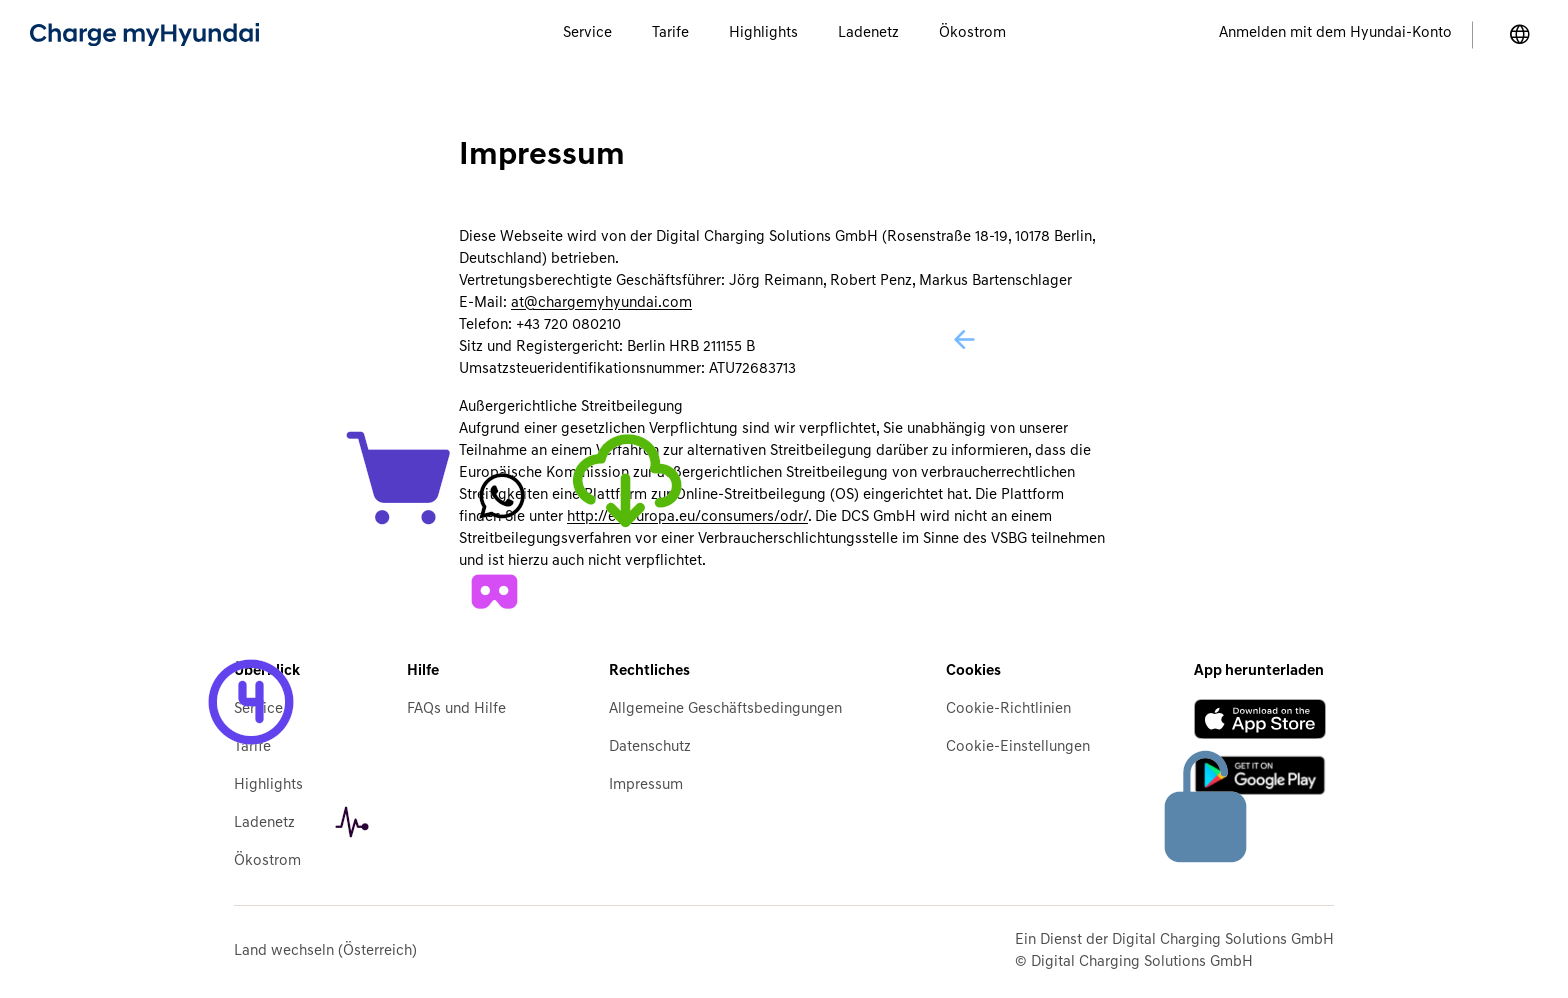 The image size is (1568, 998). I want to click on go back to the previous screen, so click(964, 339).